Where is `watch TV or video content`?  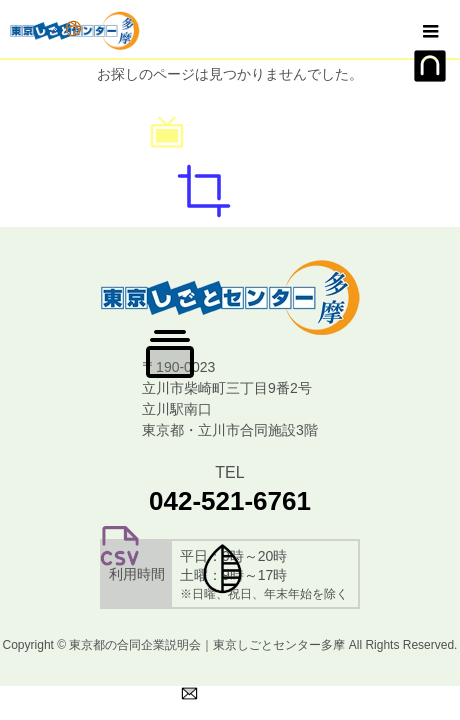 watch TV or video content is located at coordinates (167, 134).